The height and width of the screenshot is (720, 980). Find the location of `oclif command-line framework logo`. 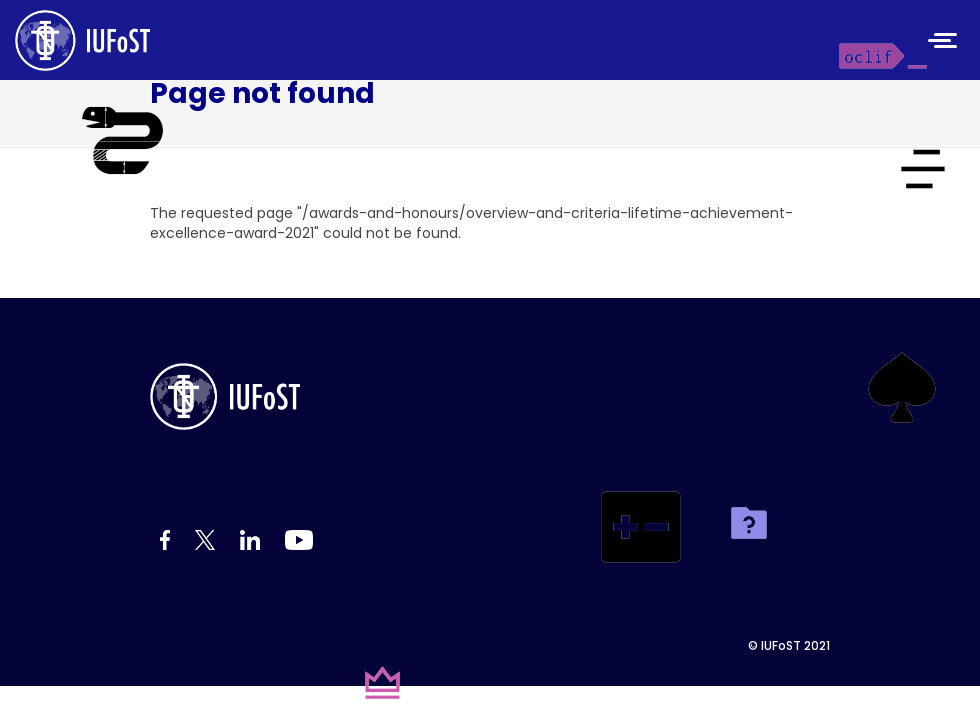

oclif command-line framework logo is located at coordinates (883, 56).